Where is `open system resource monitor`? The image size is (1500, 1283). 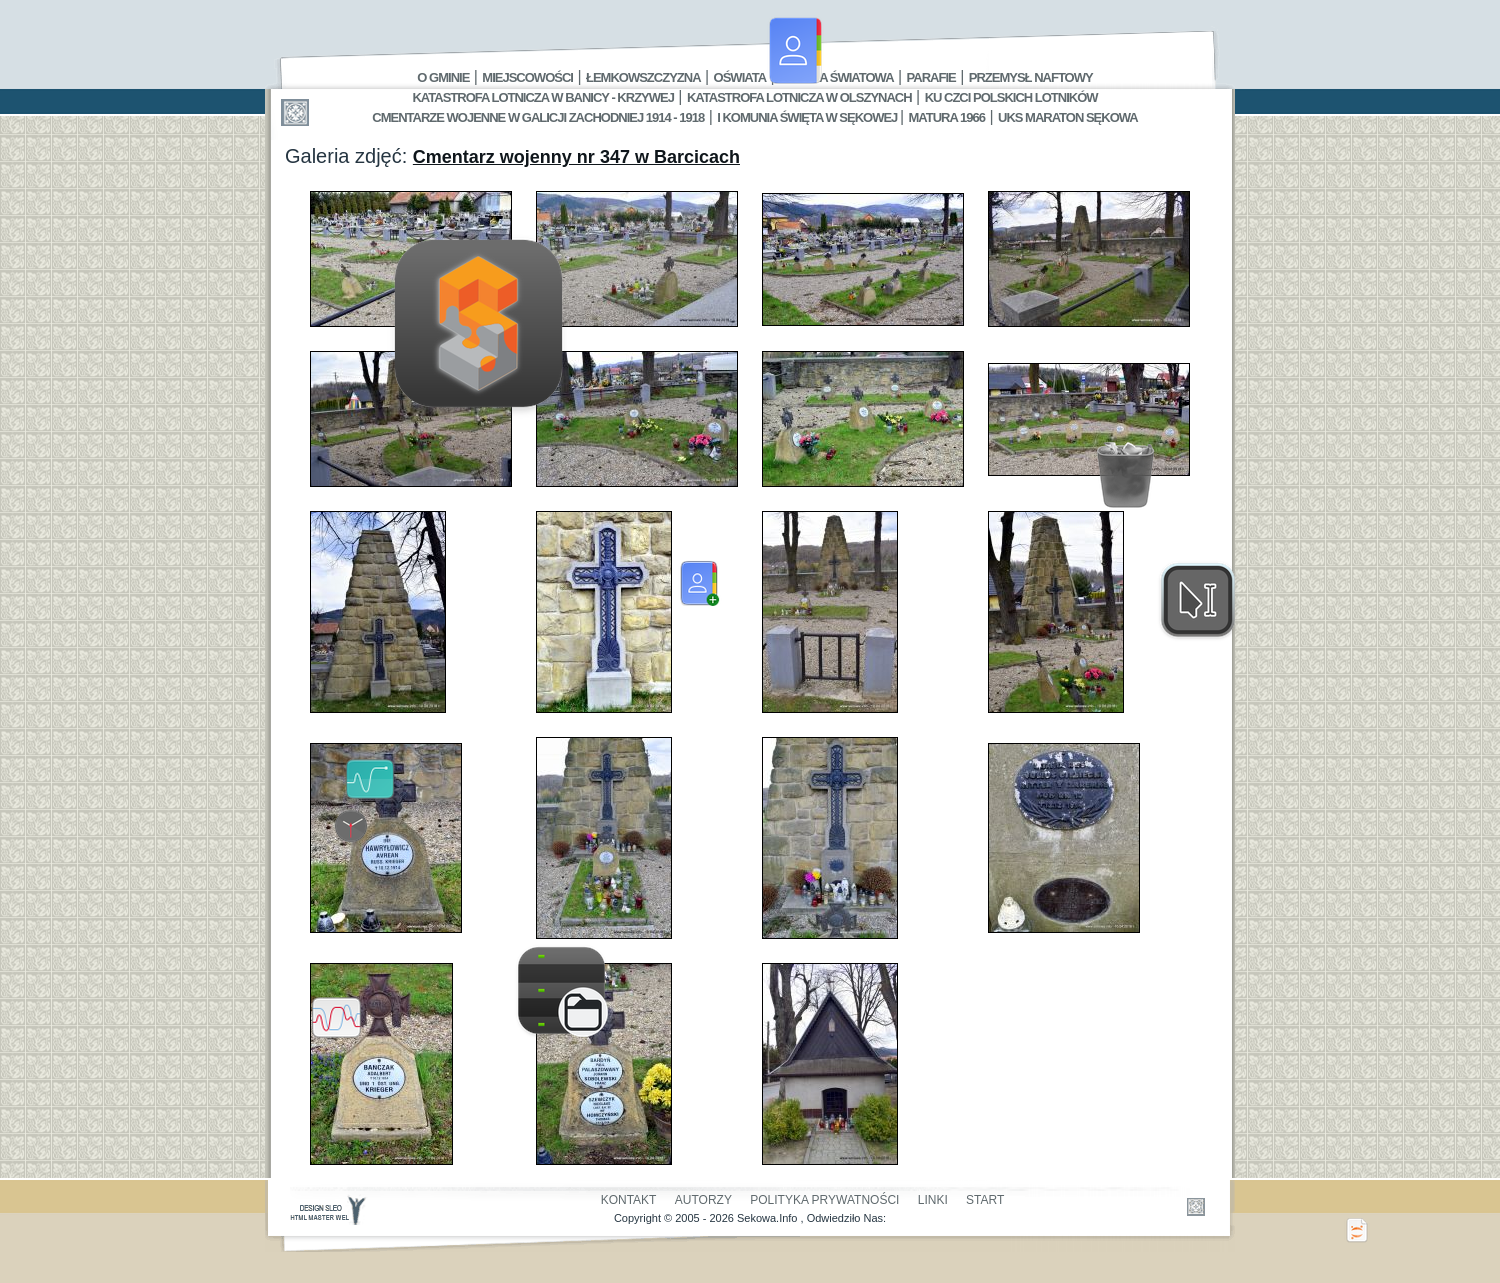 open system resource monitor is located at coordinates (370, 779).